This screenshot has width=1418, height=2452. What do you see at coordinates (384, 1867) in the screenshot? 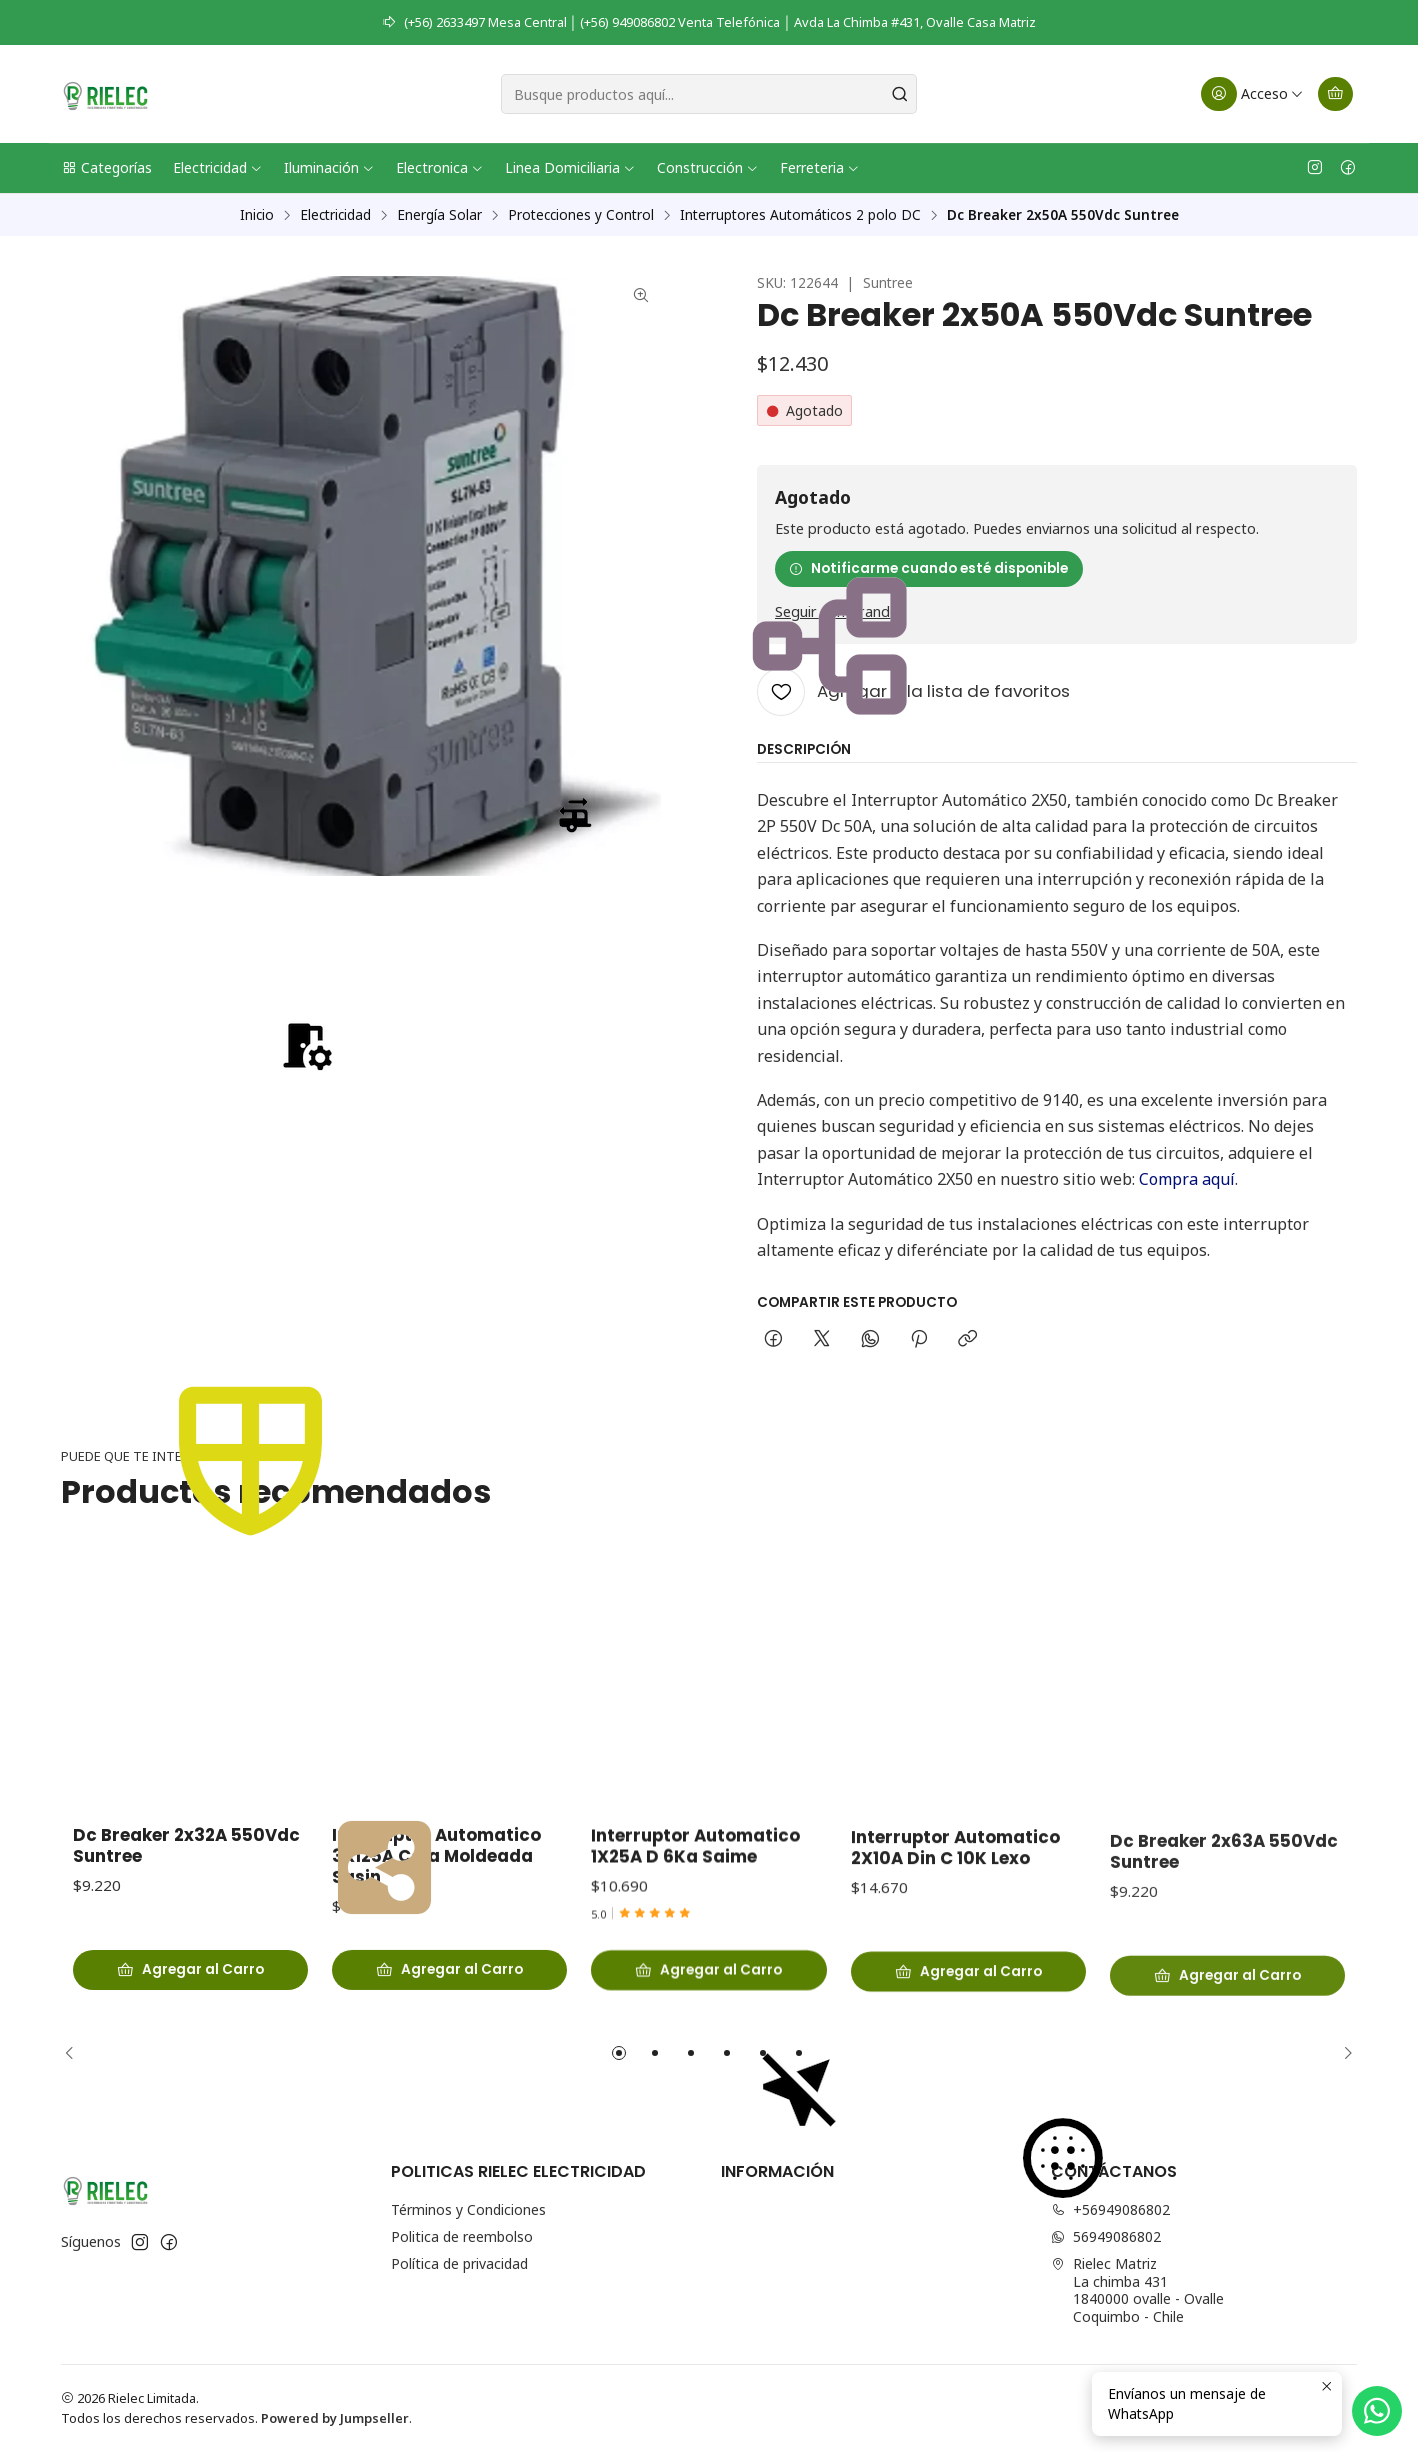
I see `share content to social media or other apps` at bounding box center [384, 1867].